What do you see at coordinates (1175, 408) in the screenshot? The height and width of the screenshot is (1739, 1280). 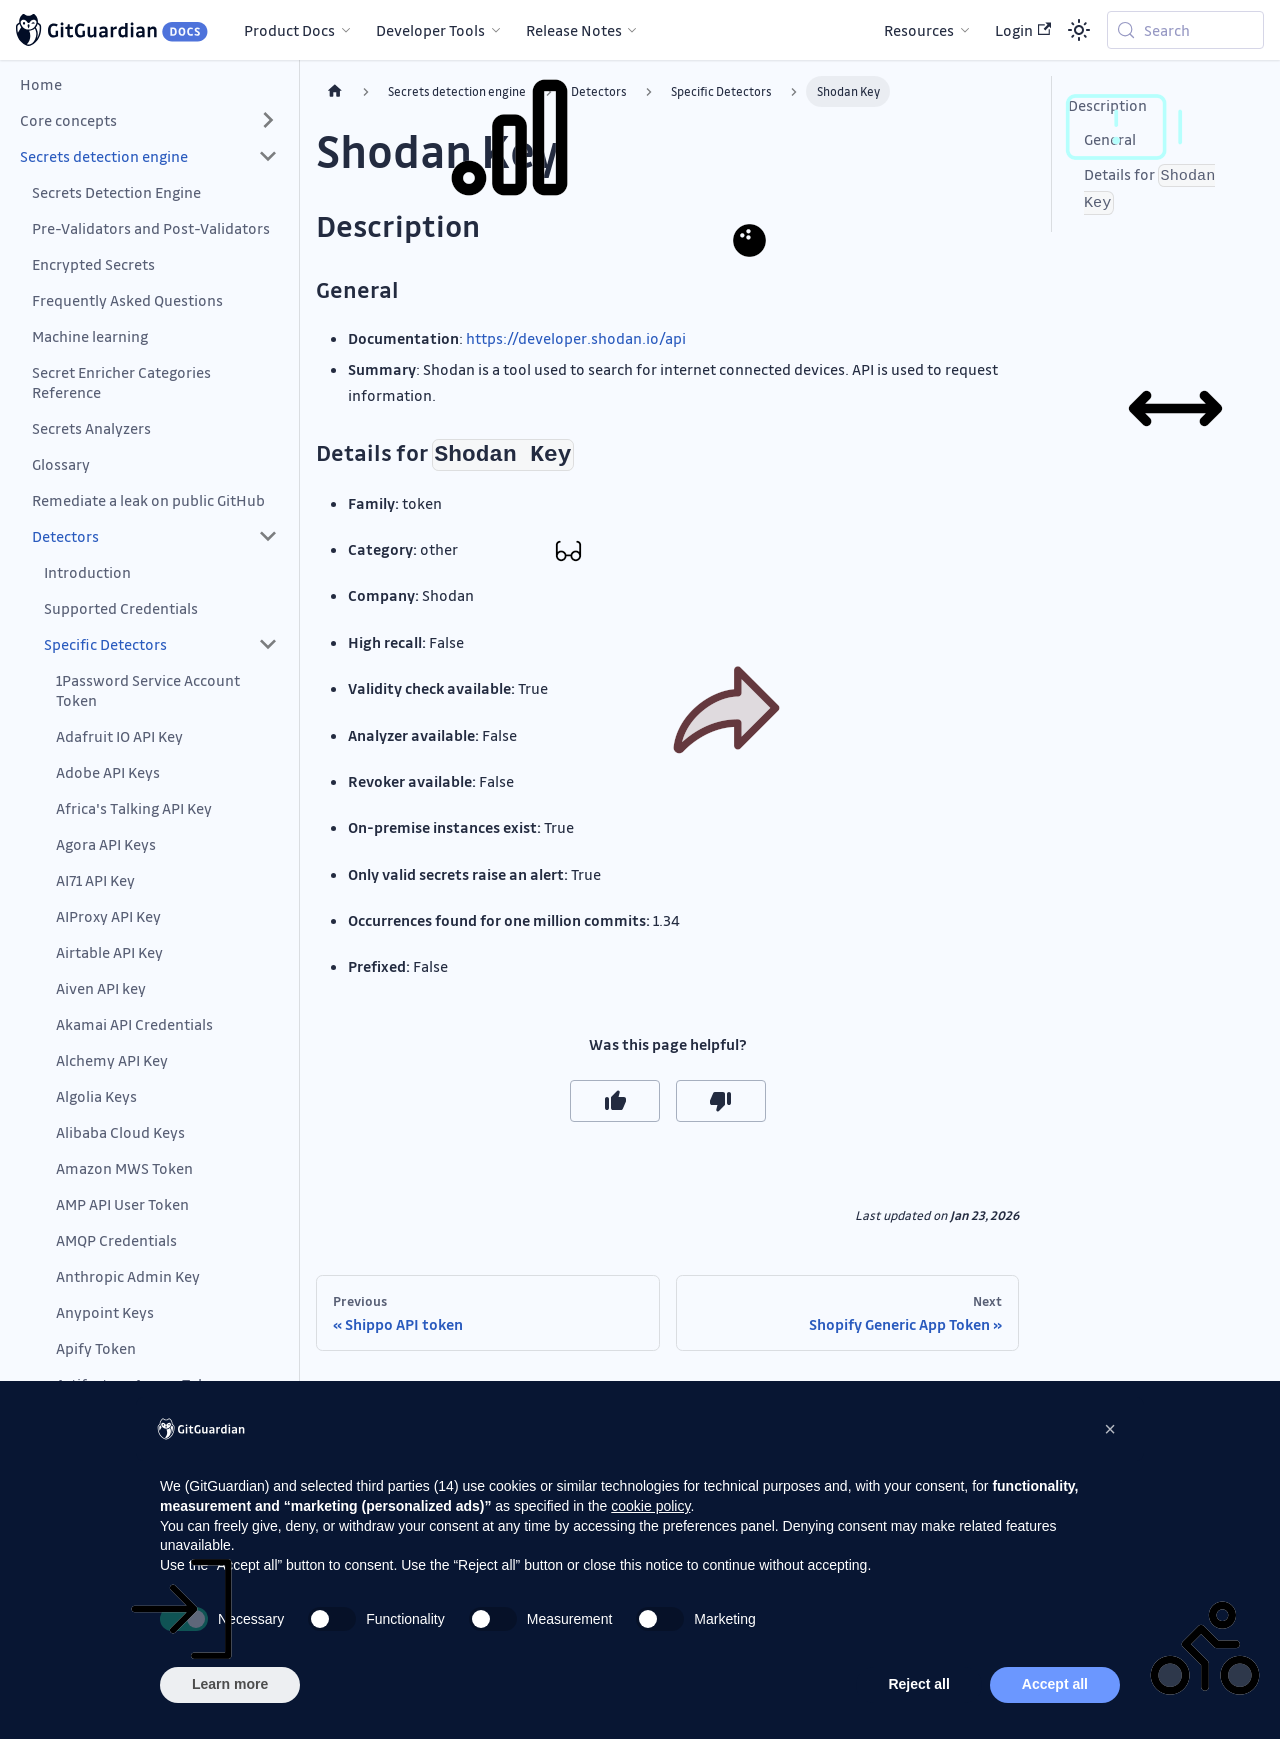 I see `adjust width or resize horizontally` at bounding box center [1175, 408].